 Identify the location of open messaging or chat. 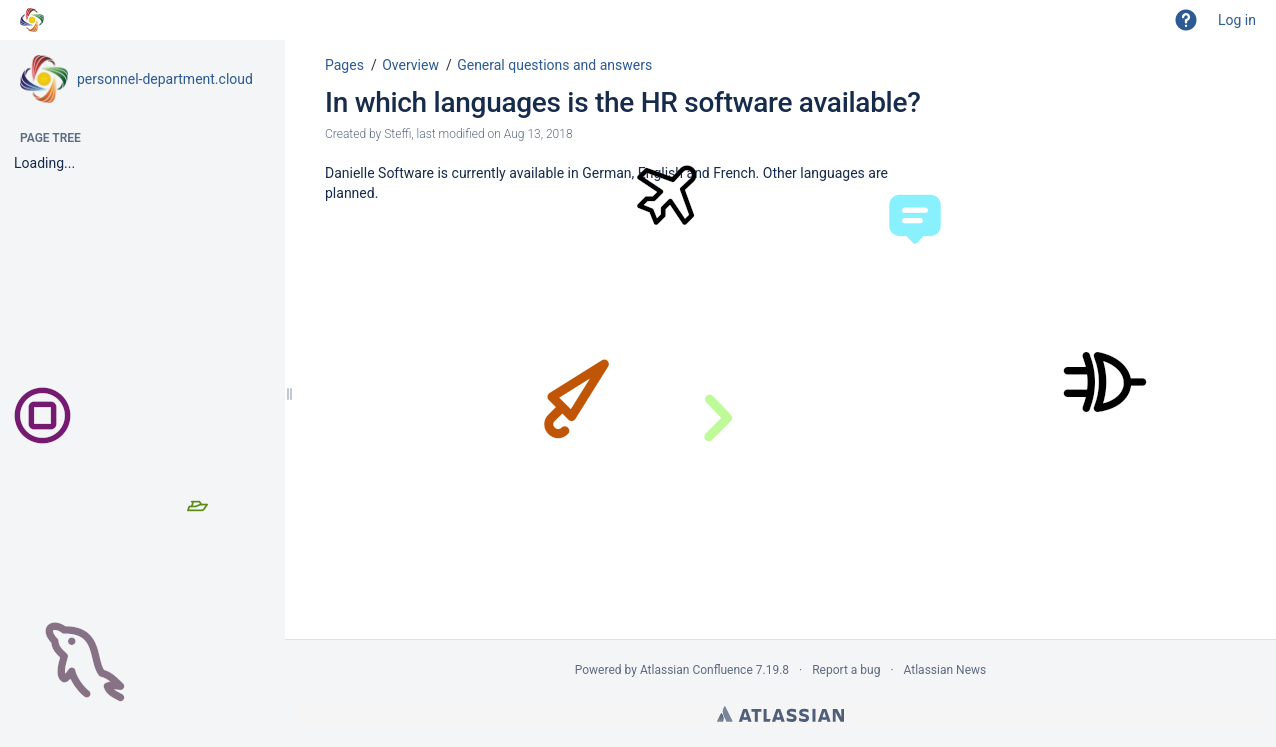
(915, 218).